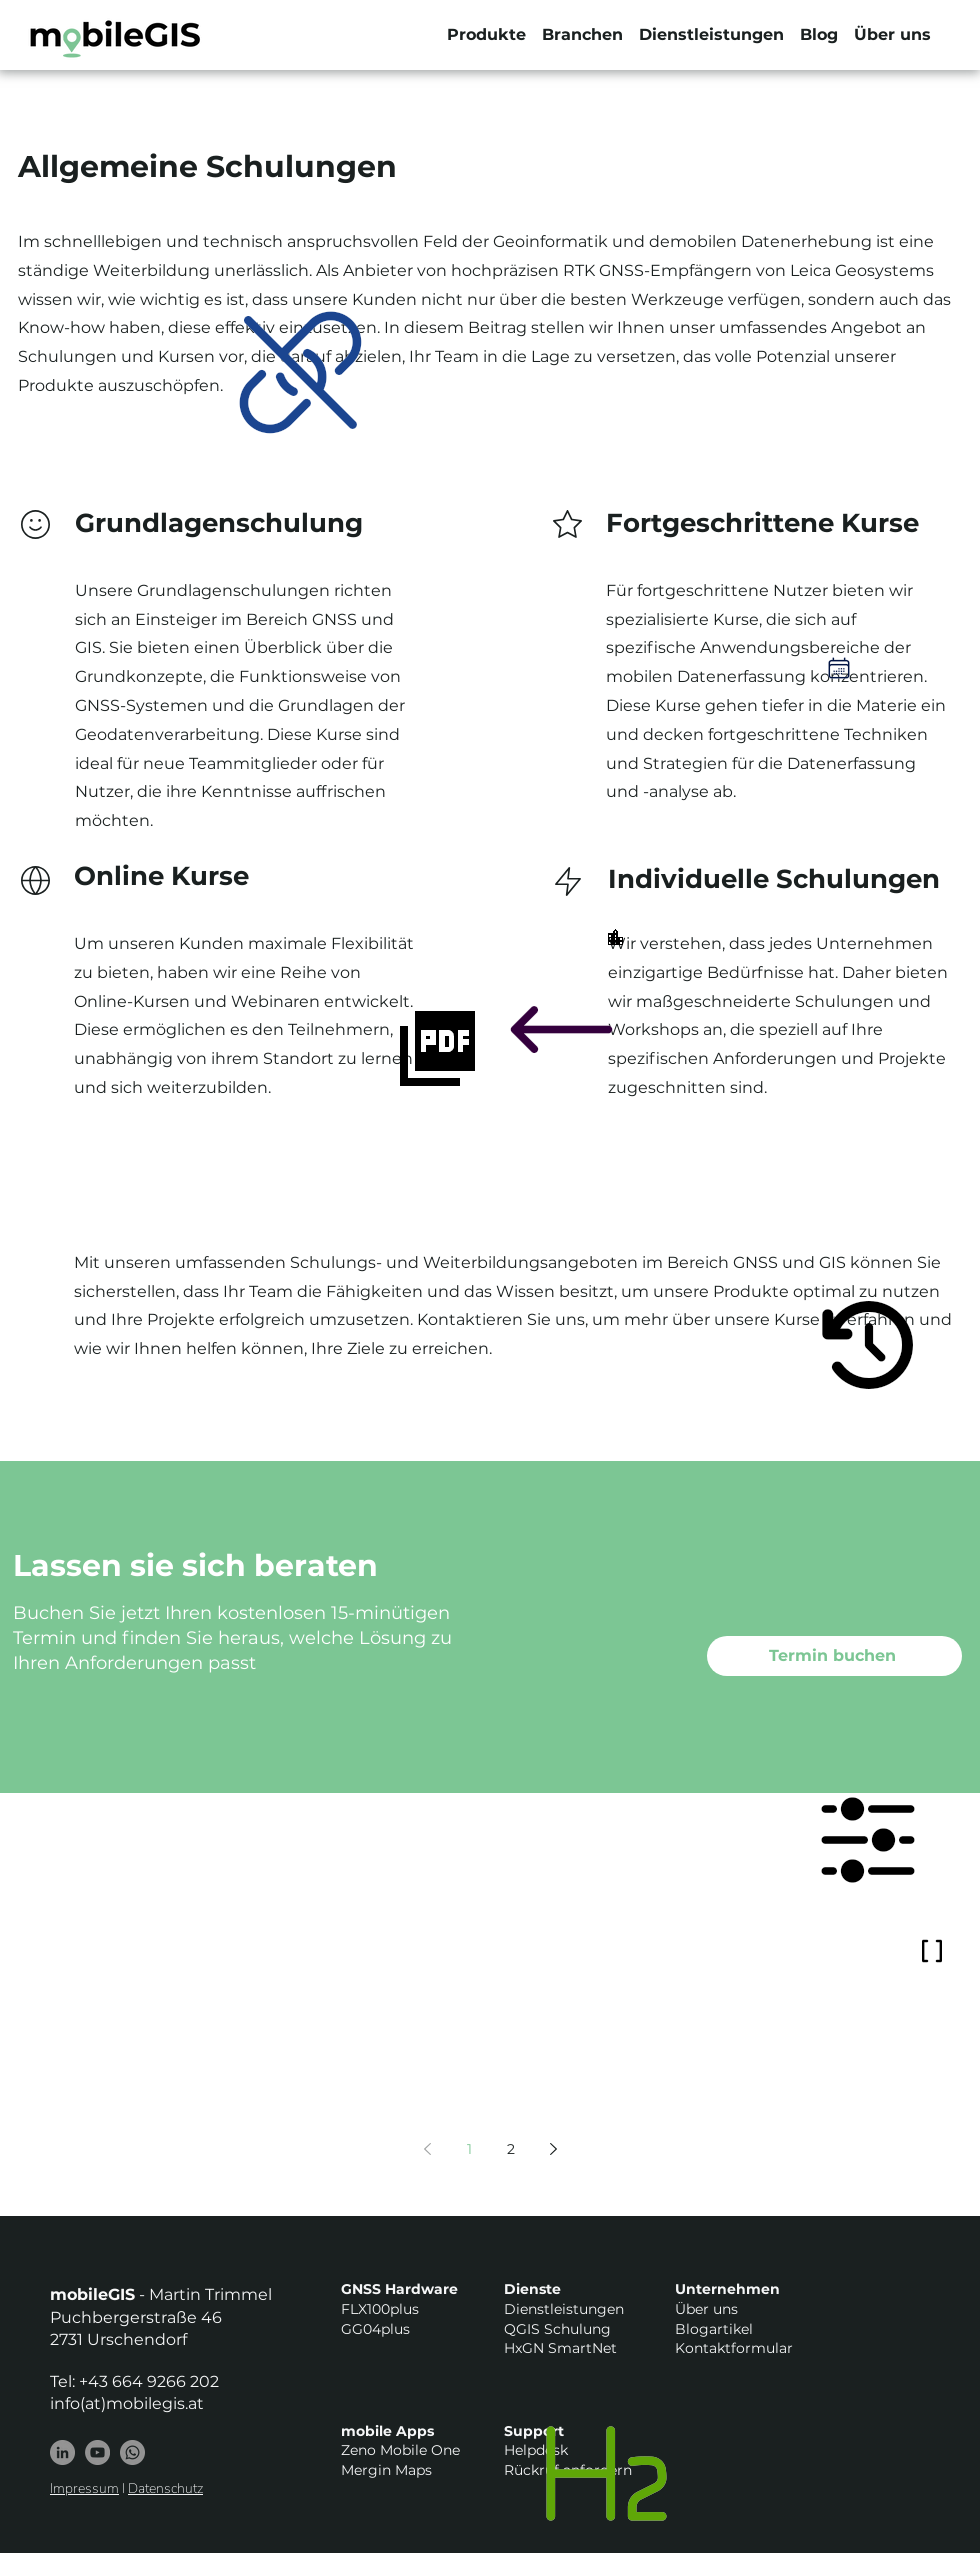 This screenshot has width=980, height=2560. Describe the element at coordinates (868, 1840) in the screenshot. I see `adjust settings or preferences` at that location.